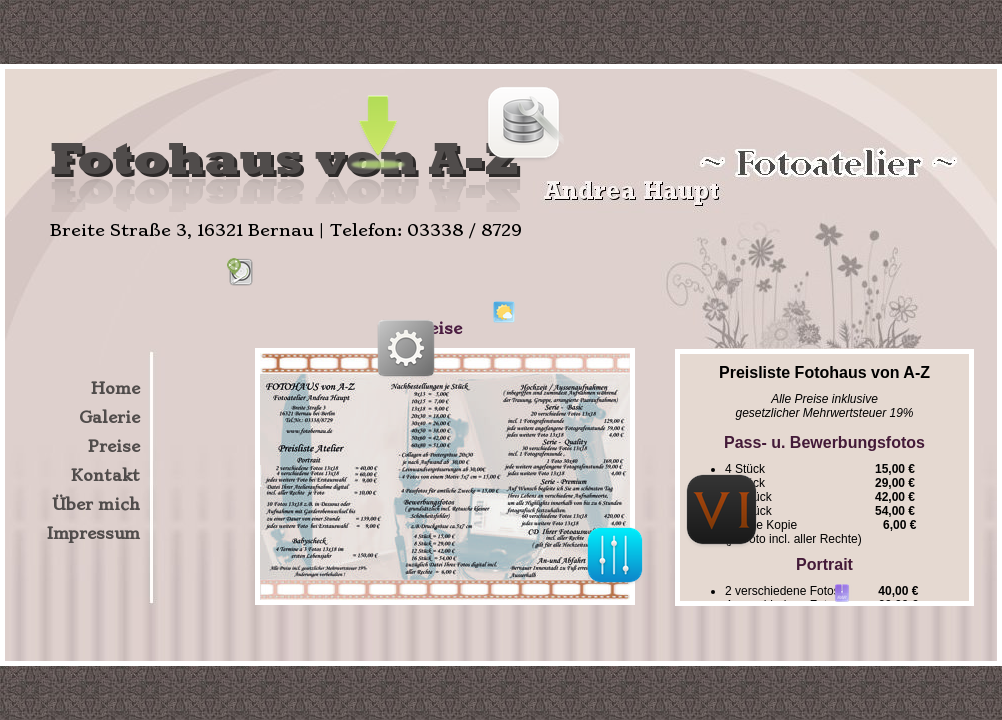  I want to click on launch the ubiquity installer for ubuntu, so click(241, 272).